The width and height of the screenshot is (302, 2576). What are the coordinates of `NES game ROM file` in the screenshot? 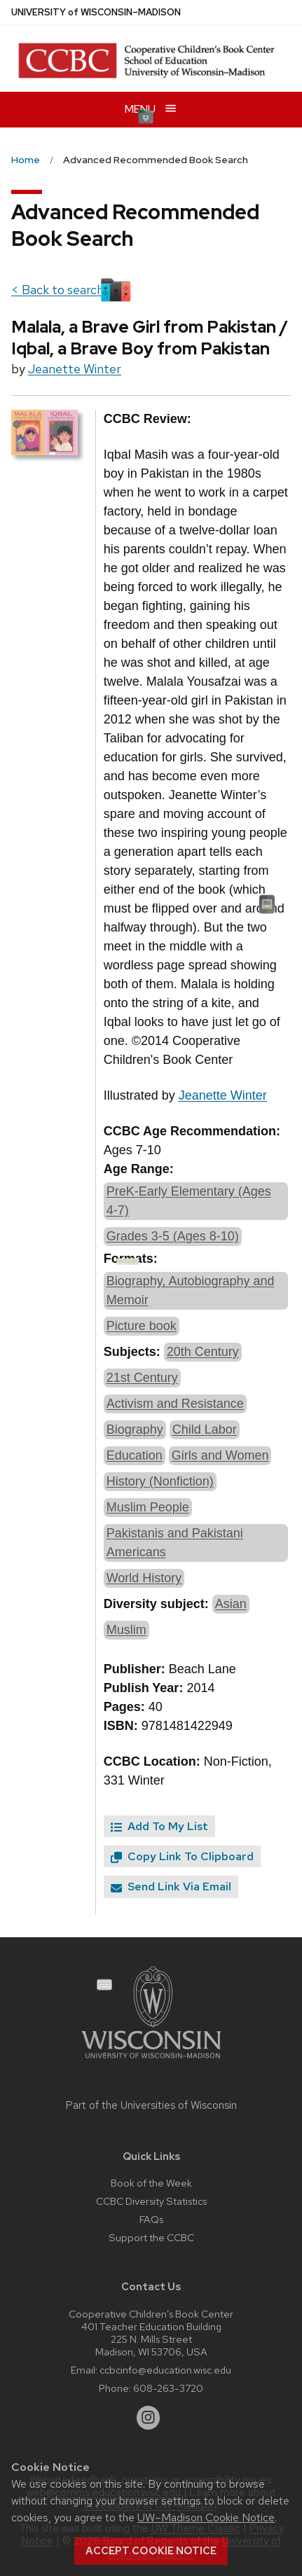 It's located at (267, 904).